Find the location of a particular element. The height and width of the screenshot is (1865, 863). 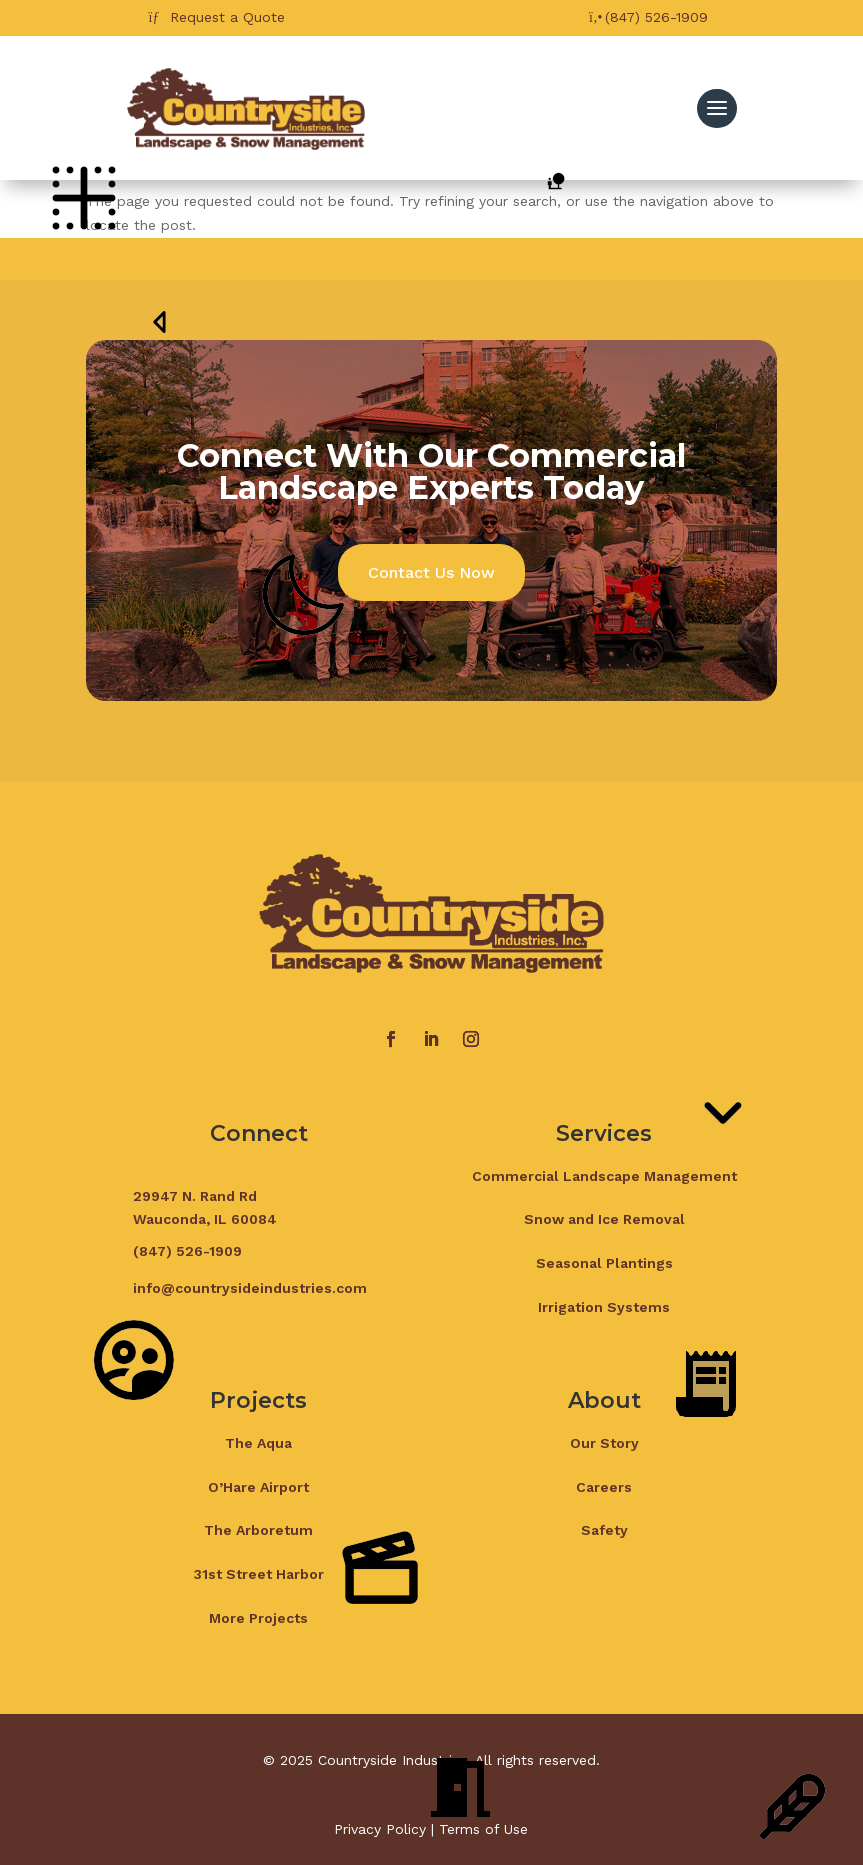

view supervised or managed user accounts is located at coordinates (134, 1360).